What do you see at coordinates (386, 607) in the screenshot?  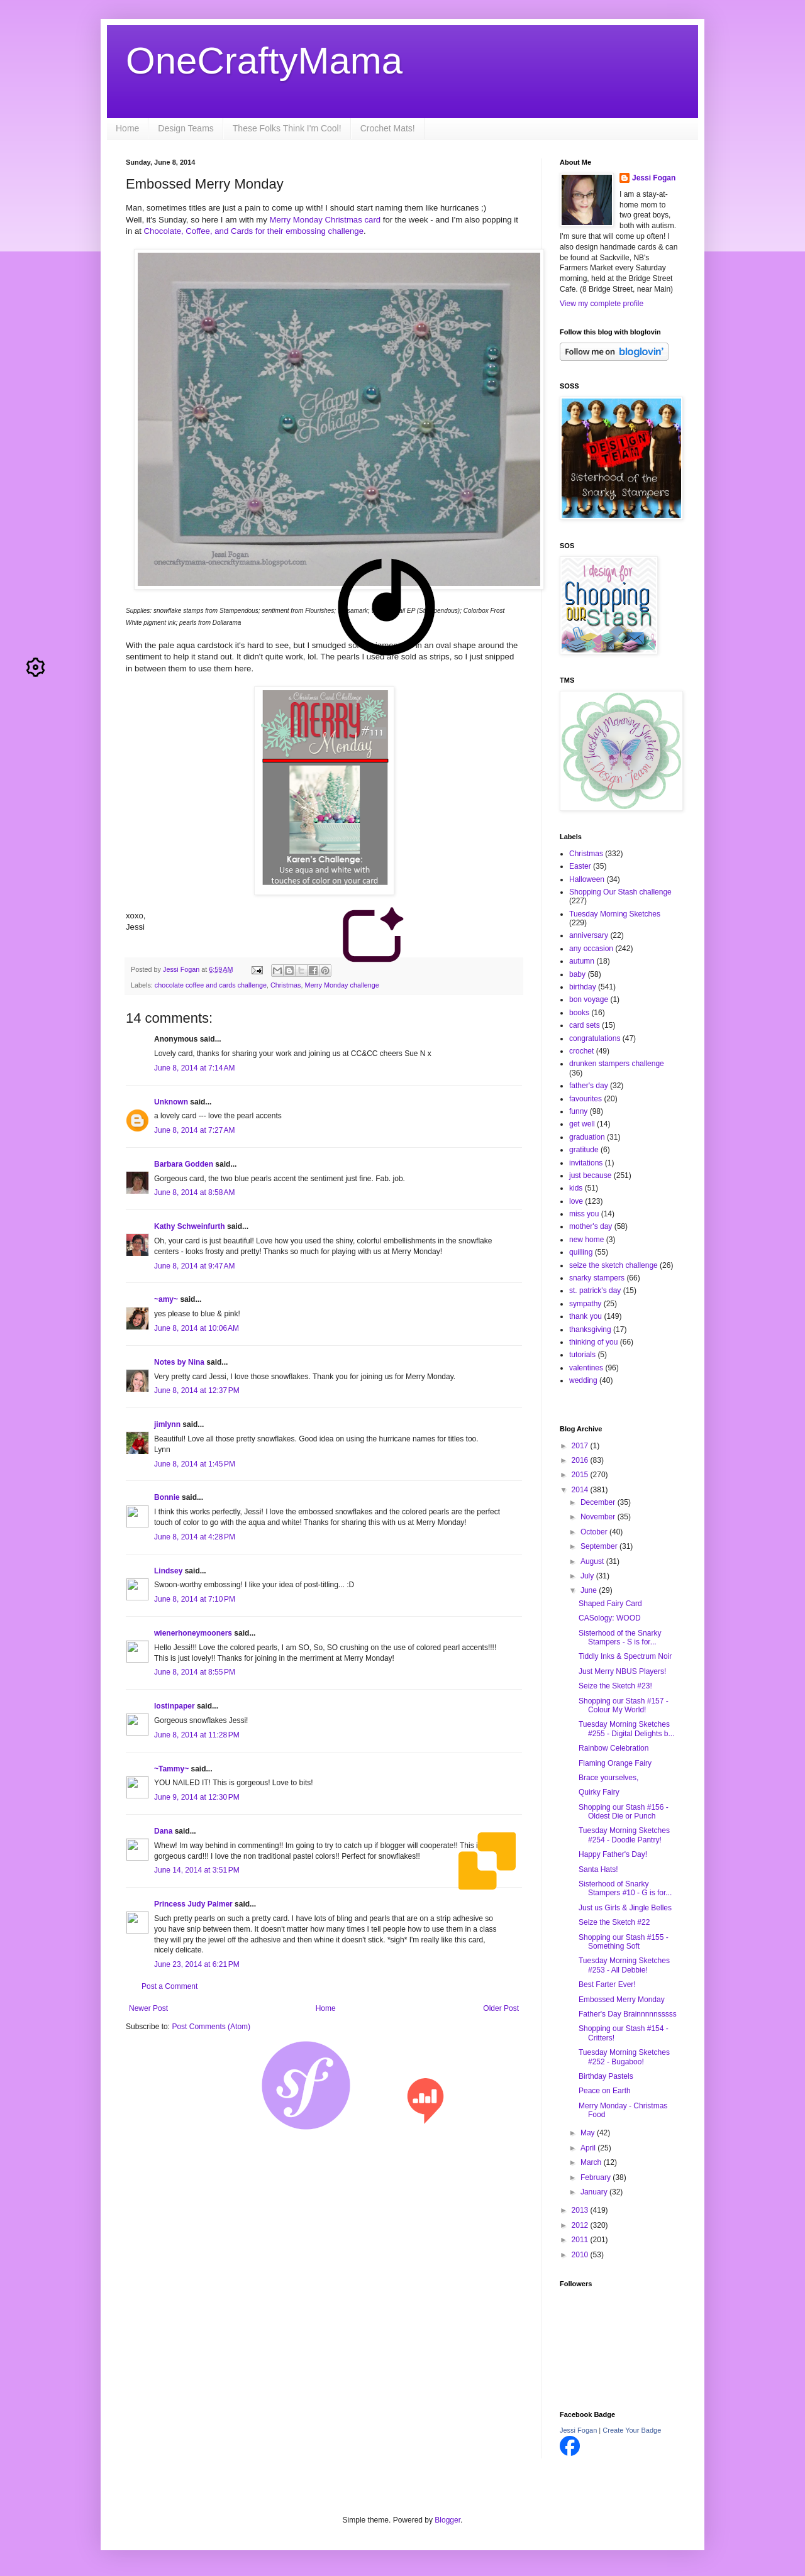 I see `play or browse music library` at bounding box center [386, 607].